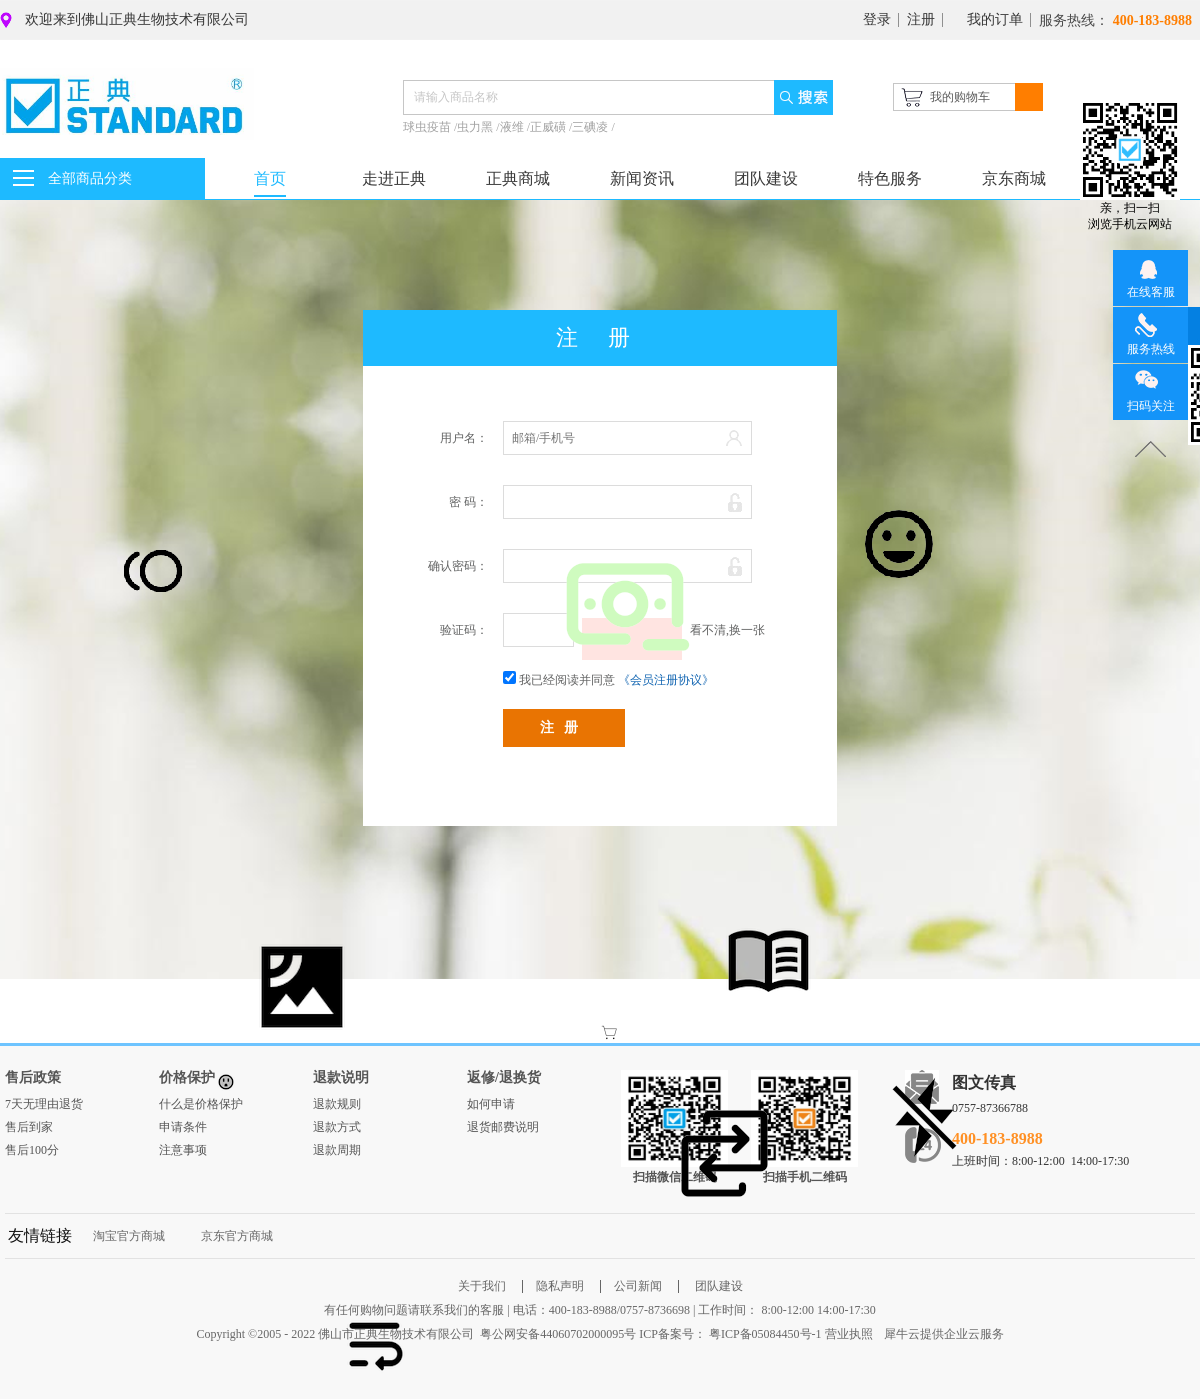  Describe the element at coordinates (768, 957) in the screenshot. I see `open menu or documentation` at that location.